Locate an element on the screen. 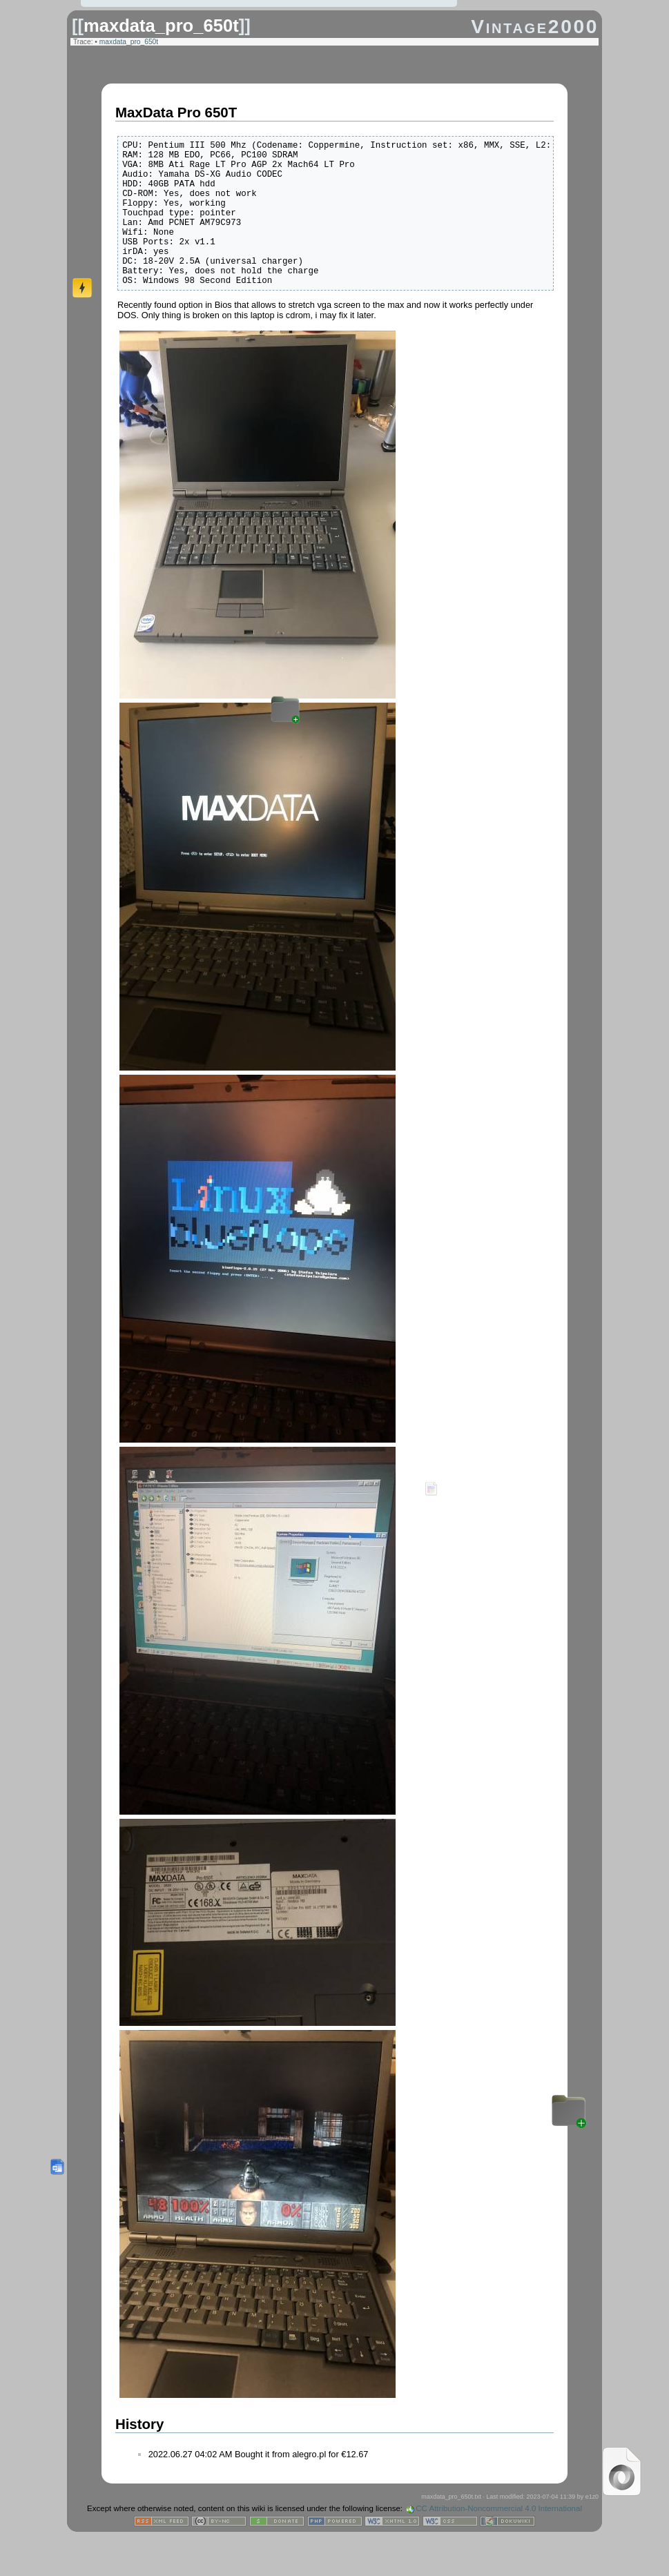 Image resolution: width=669 pixels, height=2576 pixels. open a script or code file is located at coordinates (431, 1488).